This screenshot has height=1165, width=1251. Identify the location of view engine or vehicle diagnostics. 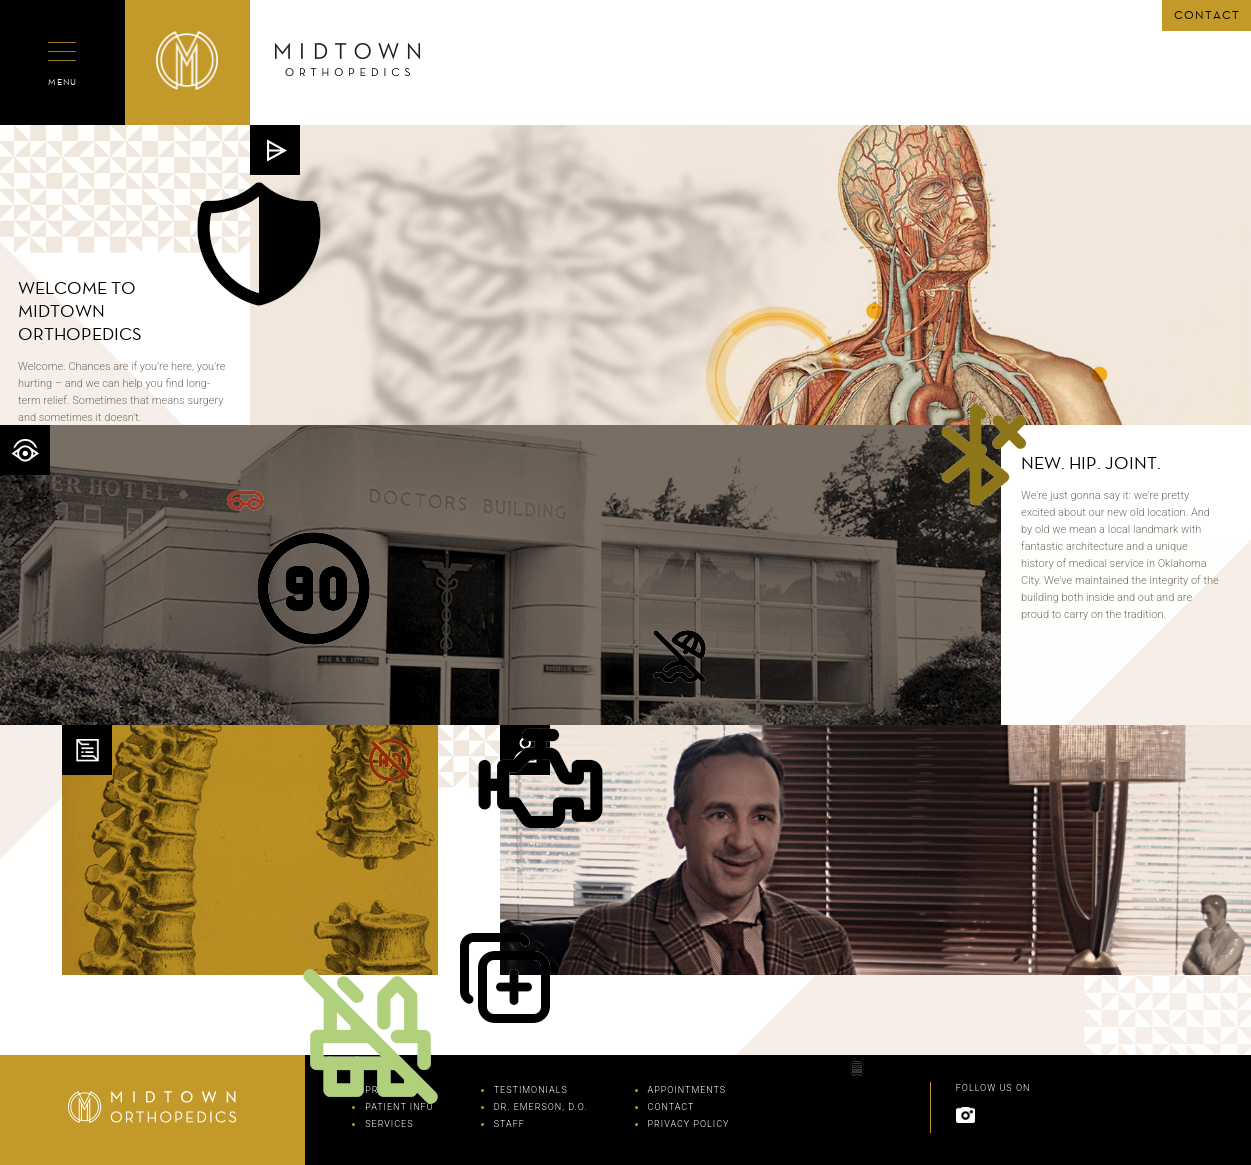
(540, 778).